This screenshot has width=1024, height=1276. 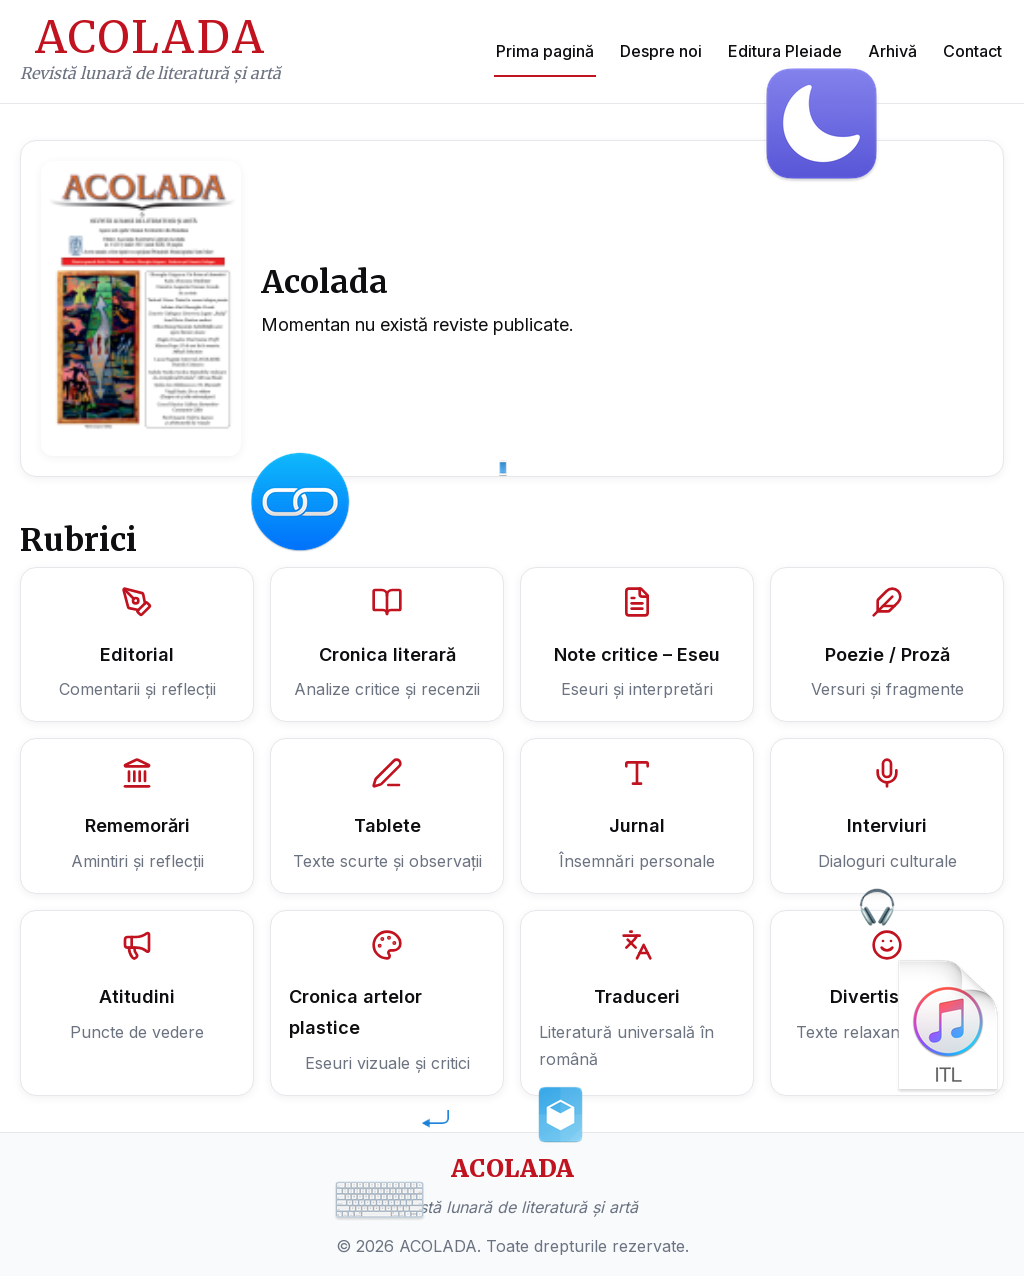 I want to click on enable focus mode to silence notifications, so click(x=821, y=123).